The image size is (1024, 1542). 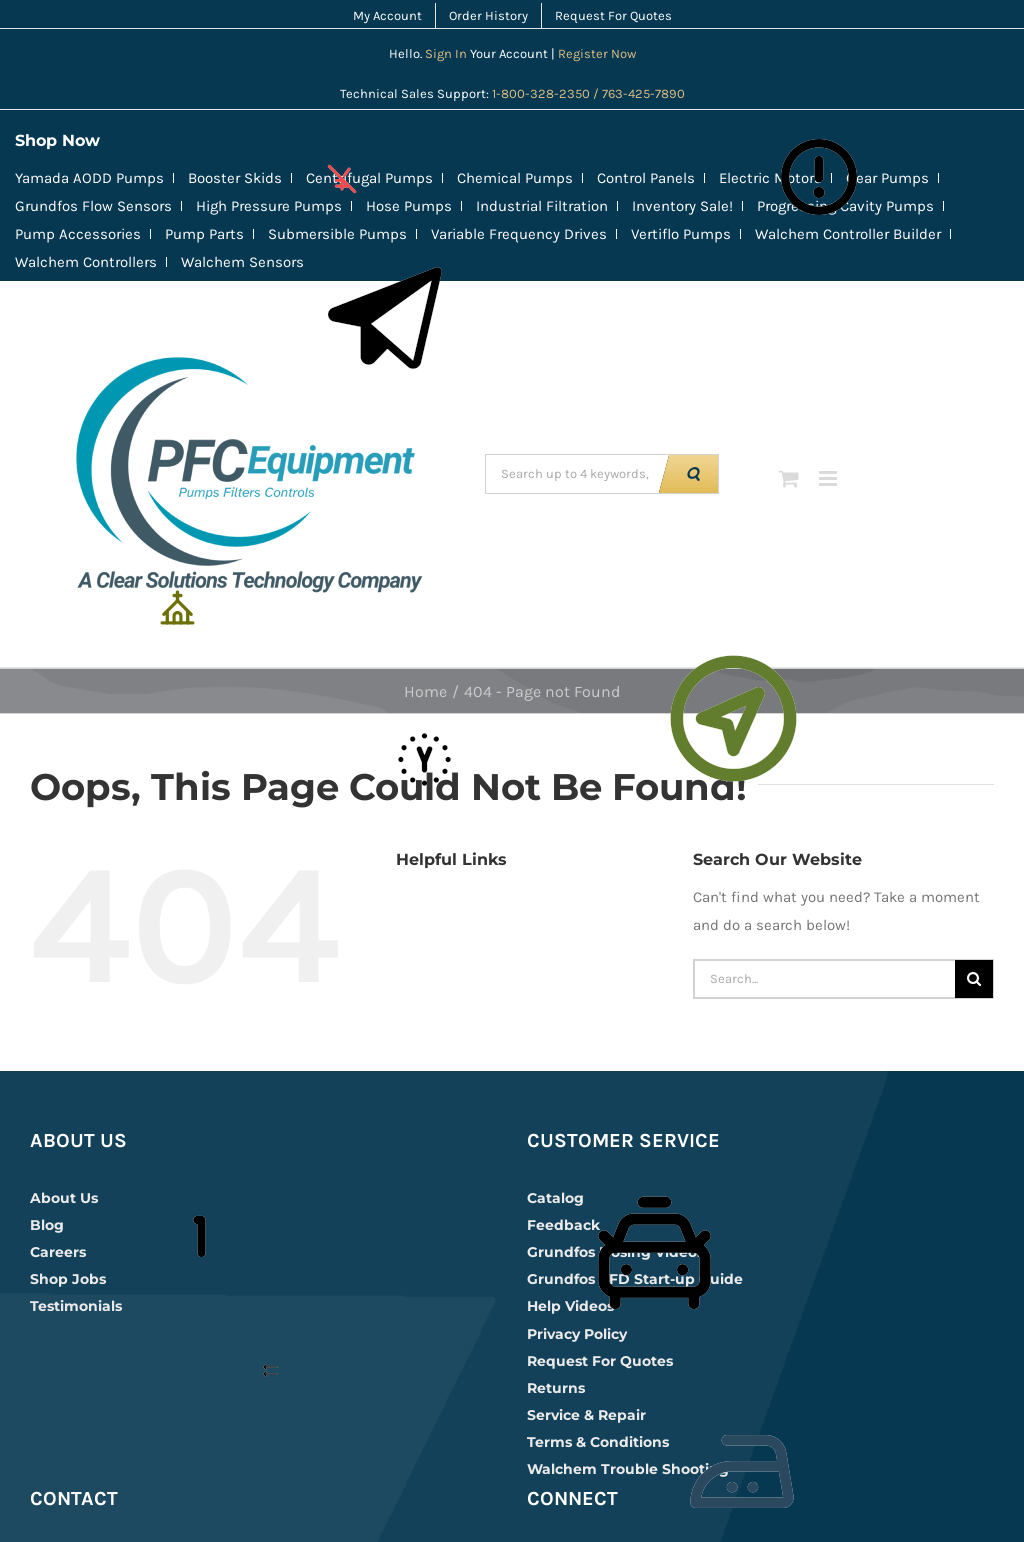 I want to click on indicates first item or top priority, so click(x=201, y=1236).